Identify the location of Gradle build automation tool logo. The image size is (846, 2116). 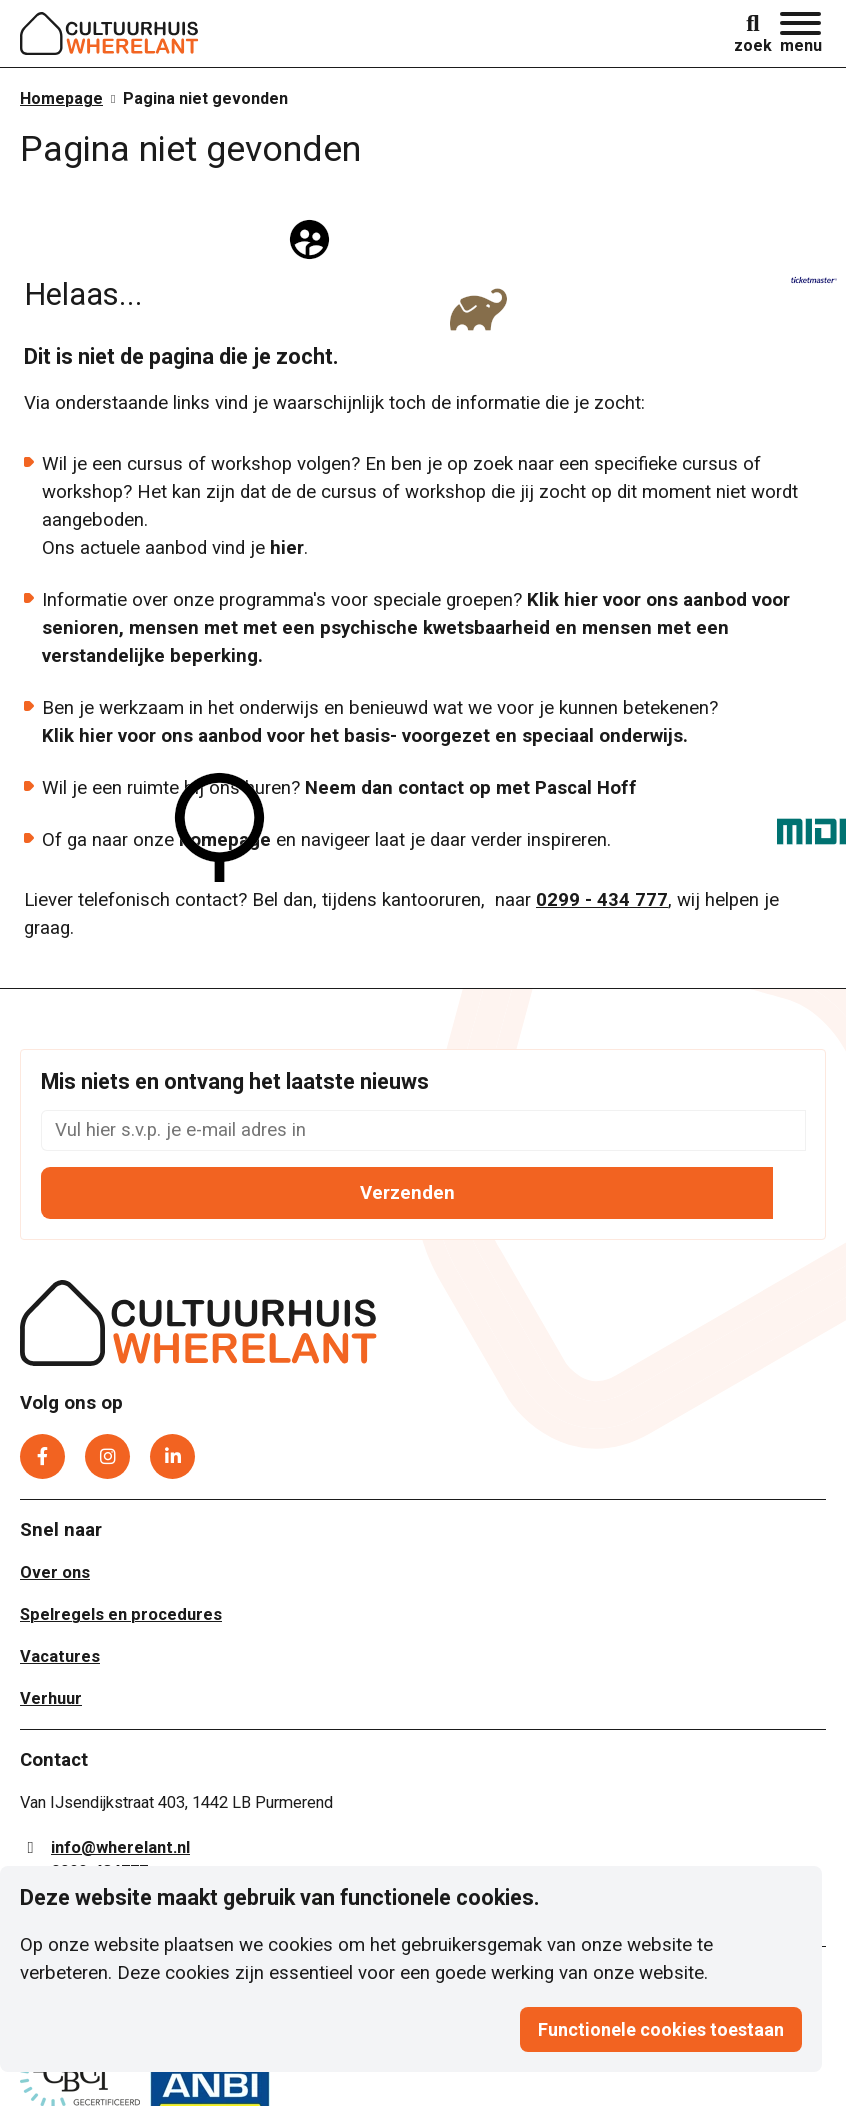
(478, 309).